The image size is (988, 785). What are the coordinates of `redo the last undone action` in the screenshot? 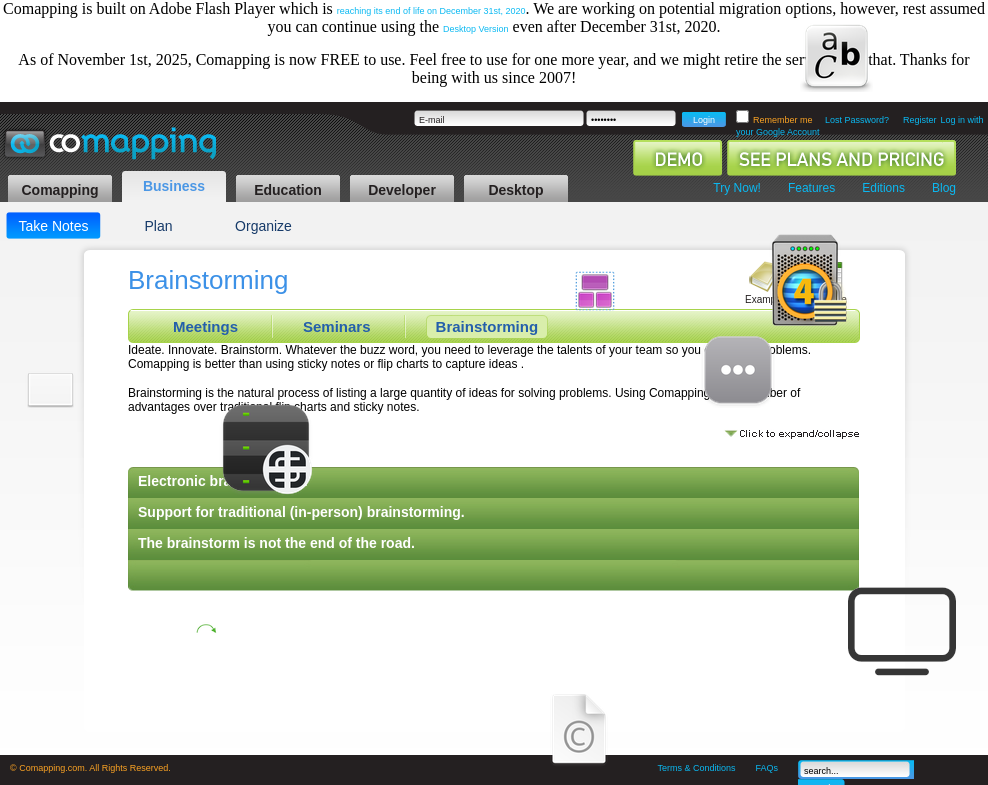 It's located at (206, 628).